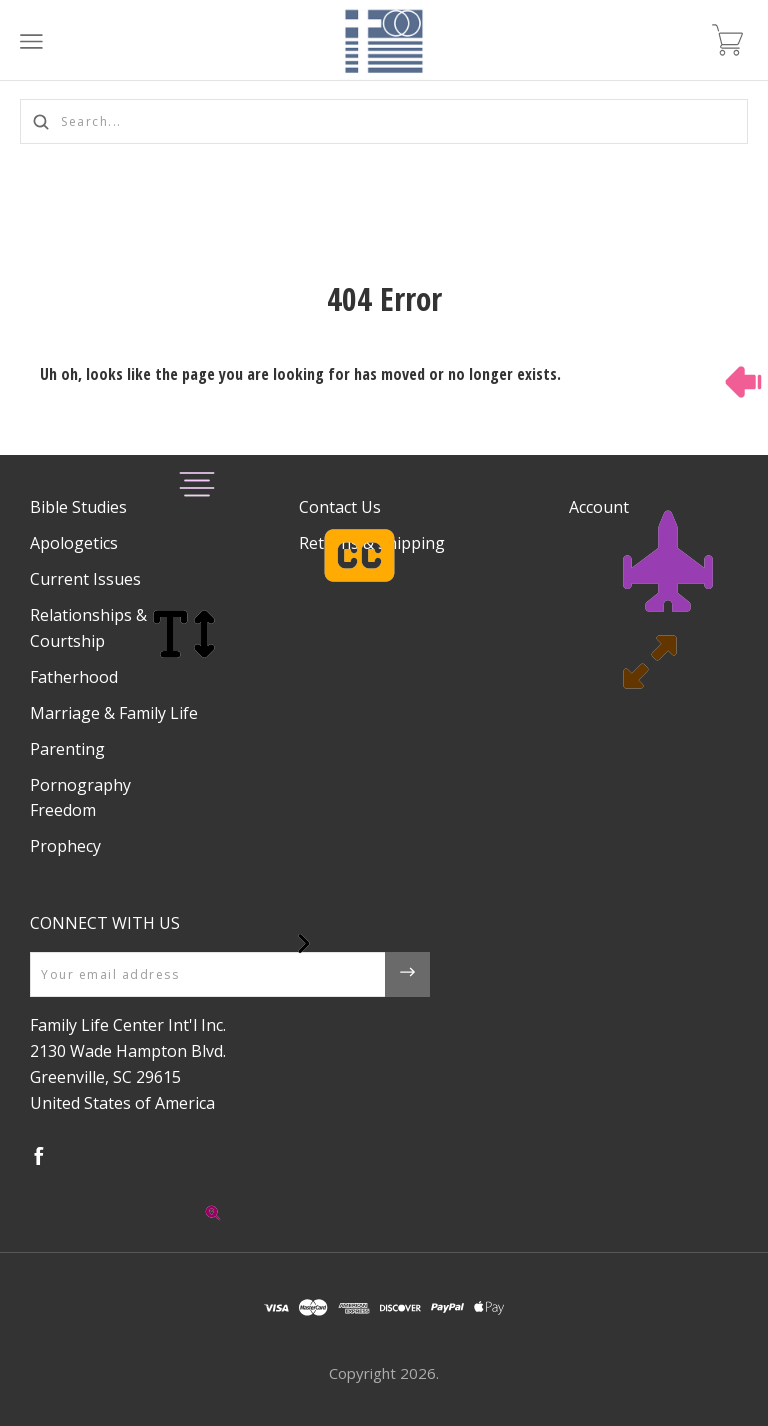  Describe the element at coordinates (668, 561) in the screenshot. I see `access flight or aviation features` at that location.